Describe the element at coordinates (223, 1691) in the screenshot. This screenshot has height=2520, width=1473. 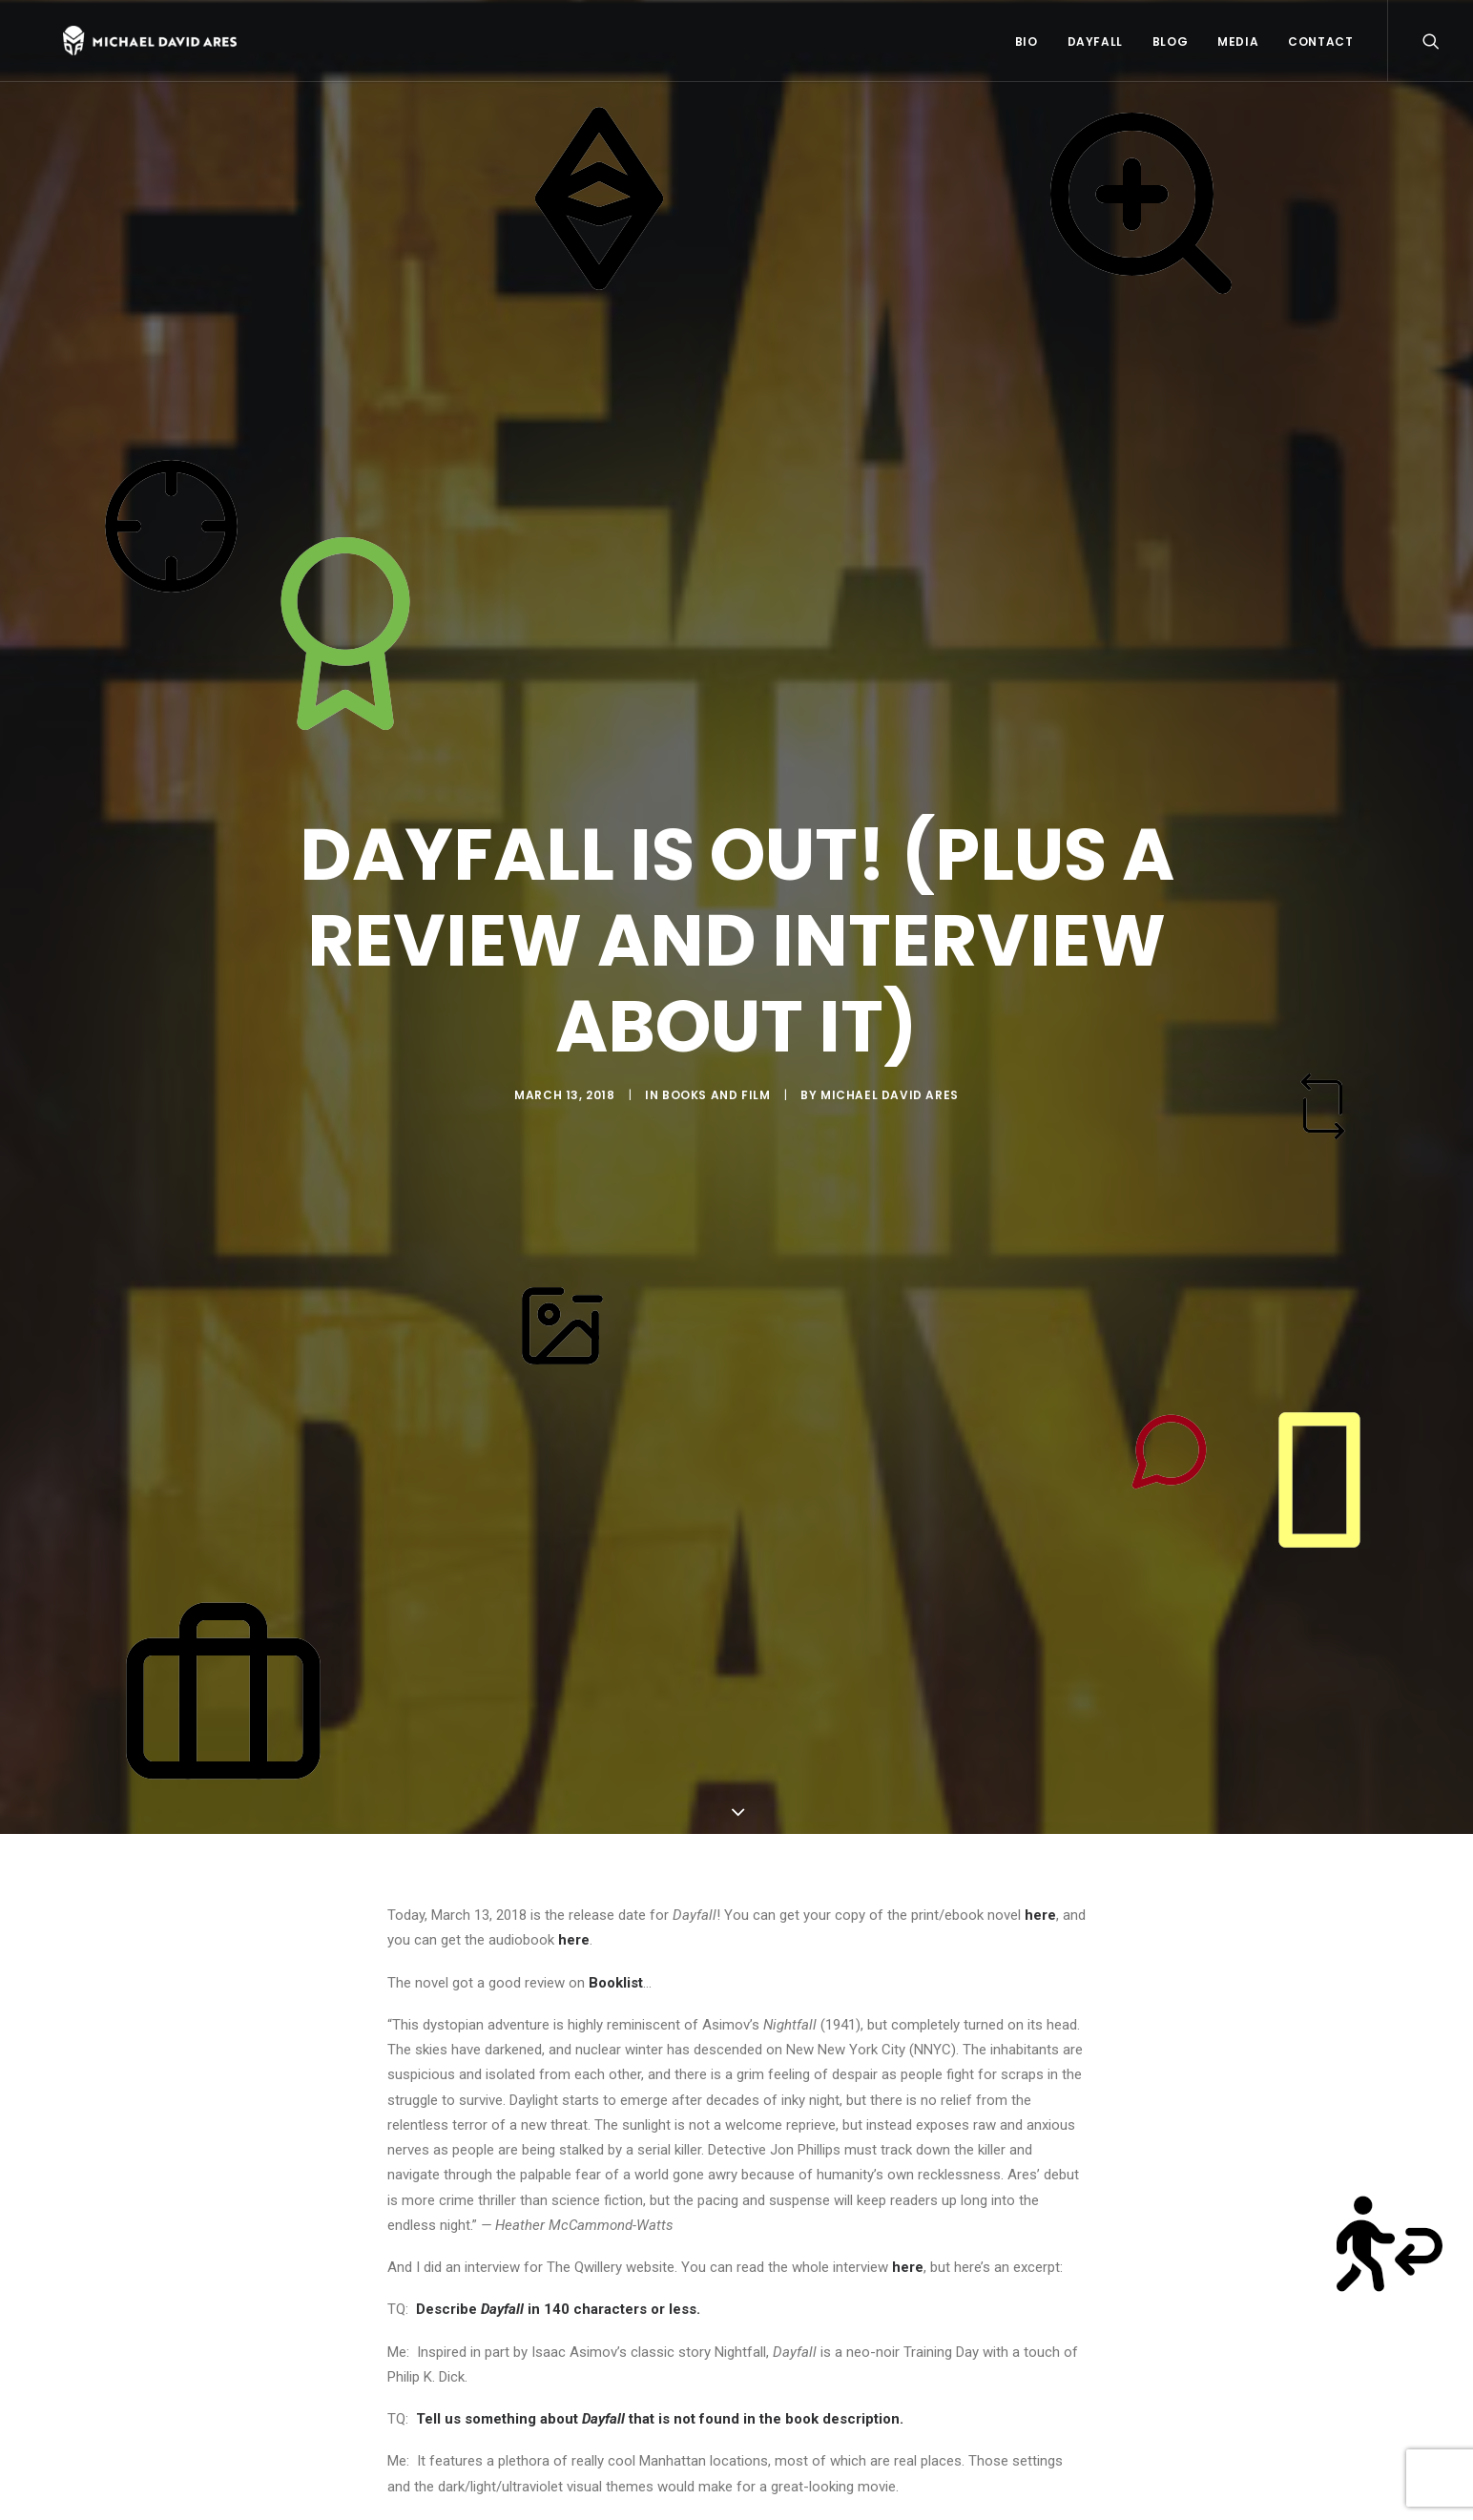
I see `access work or business documents` at that location.